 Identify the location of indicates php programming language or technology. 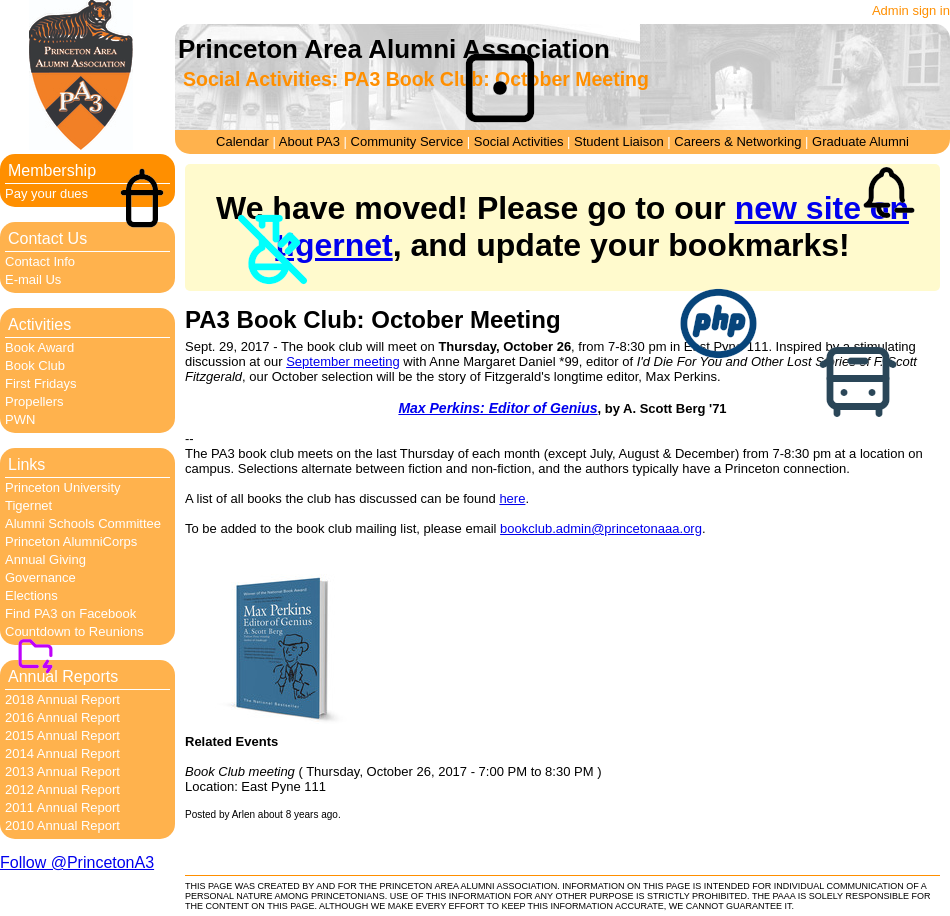
(718, 323).